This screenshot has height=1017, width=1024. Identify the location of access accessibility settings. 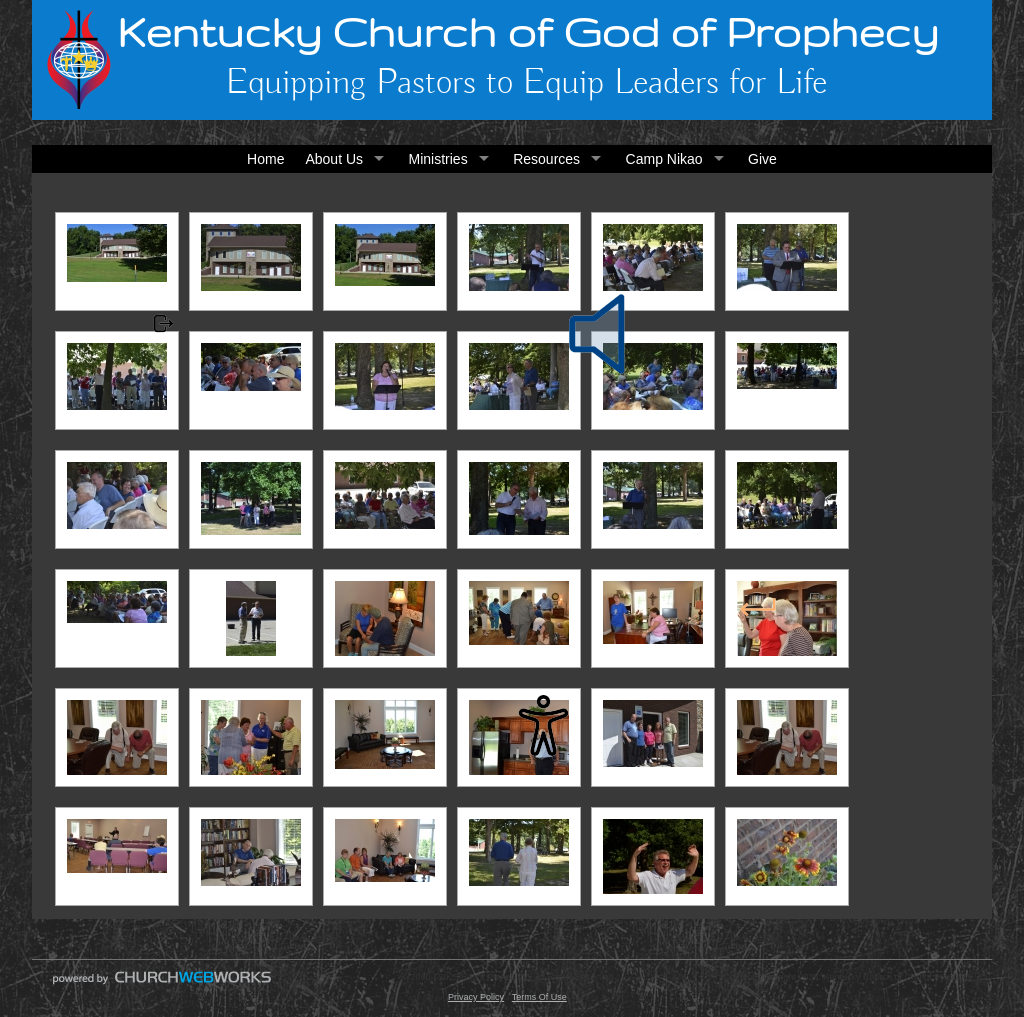
(543, 725).